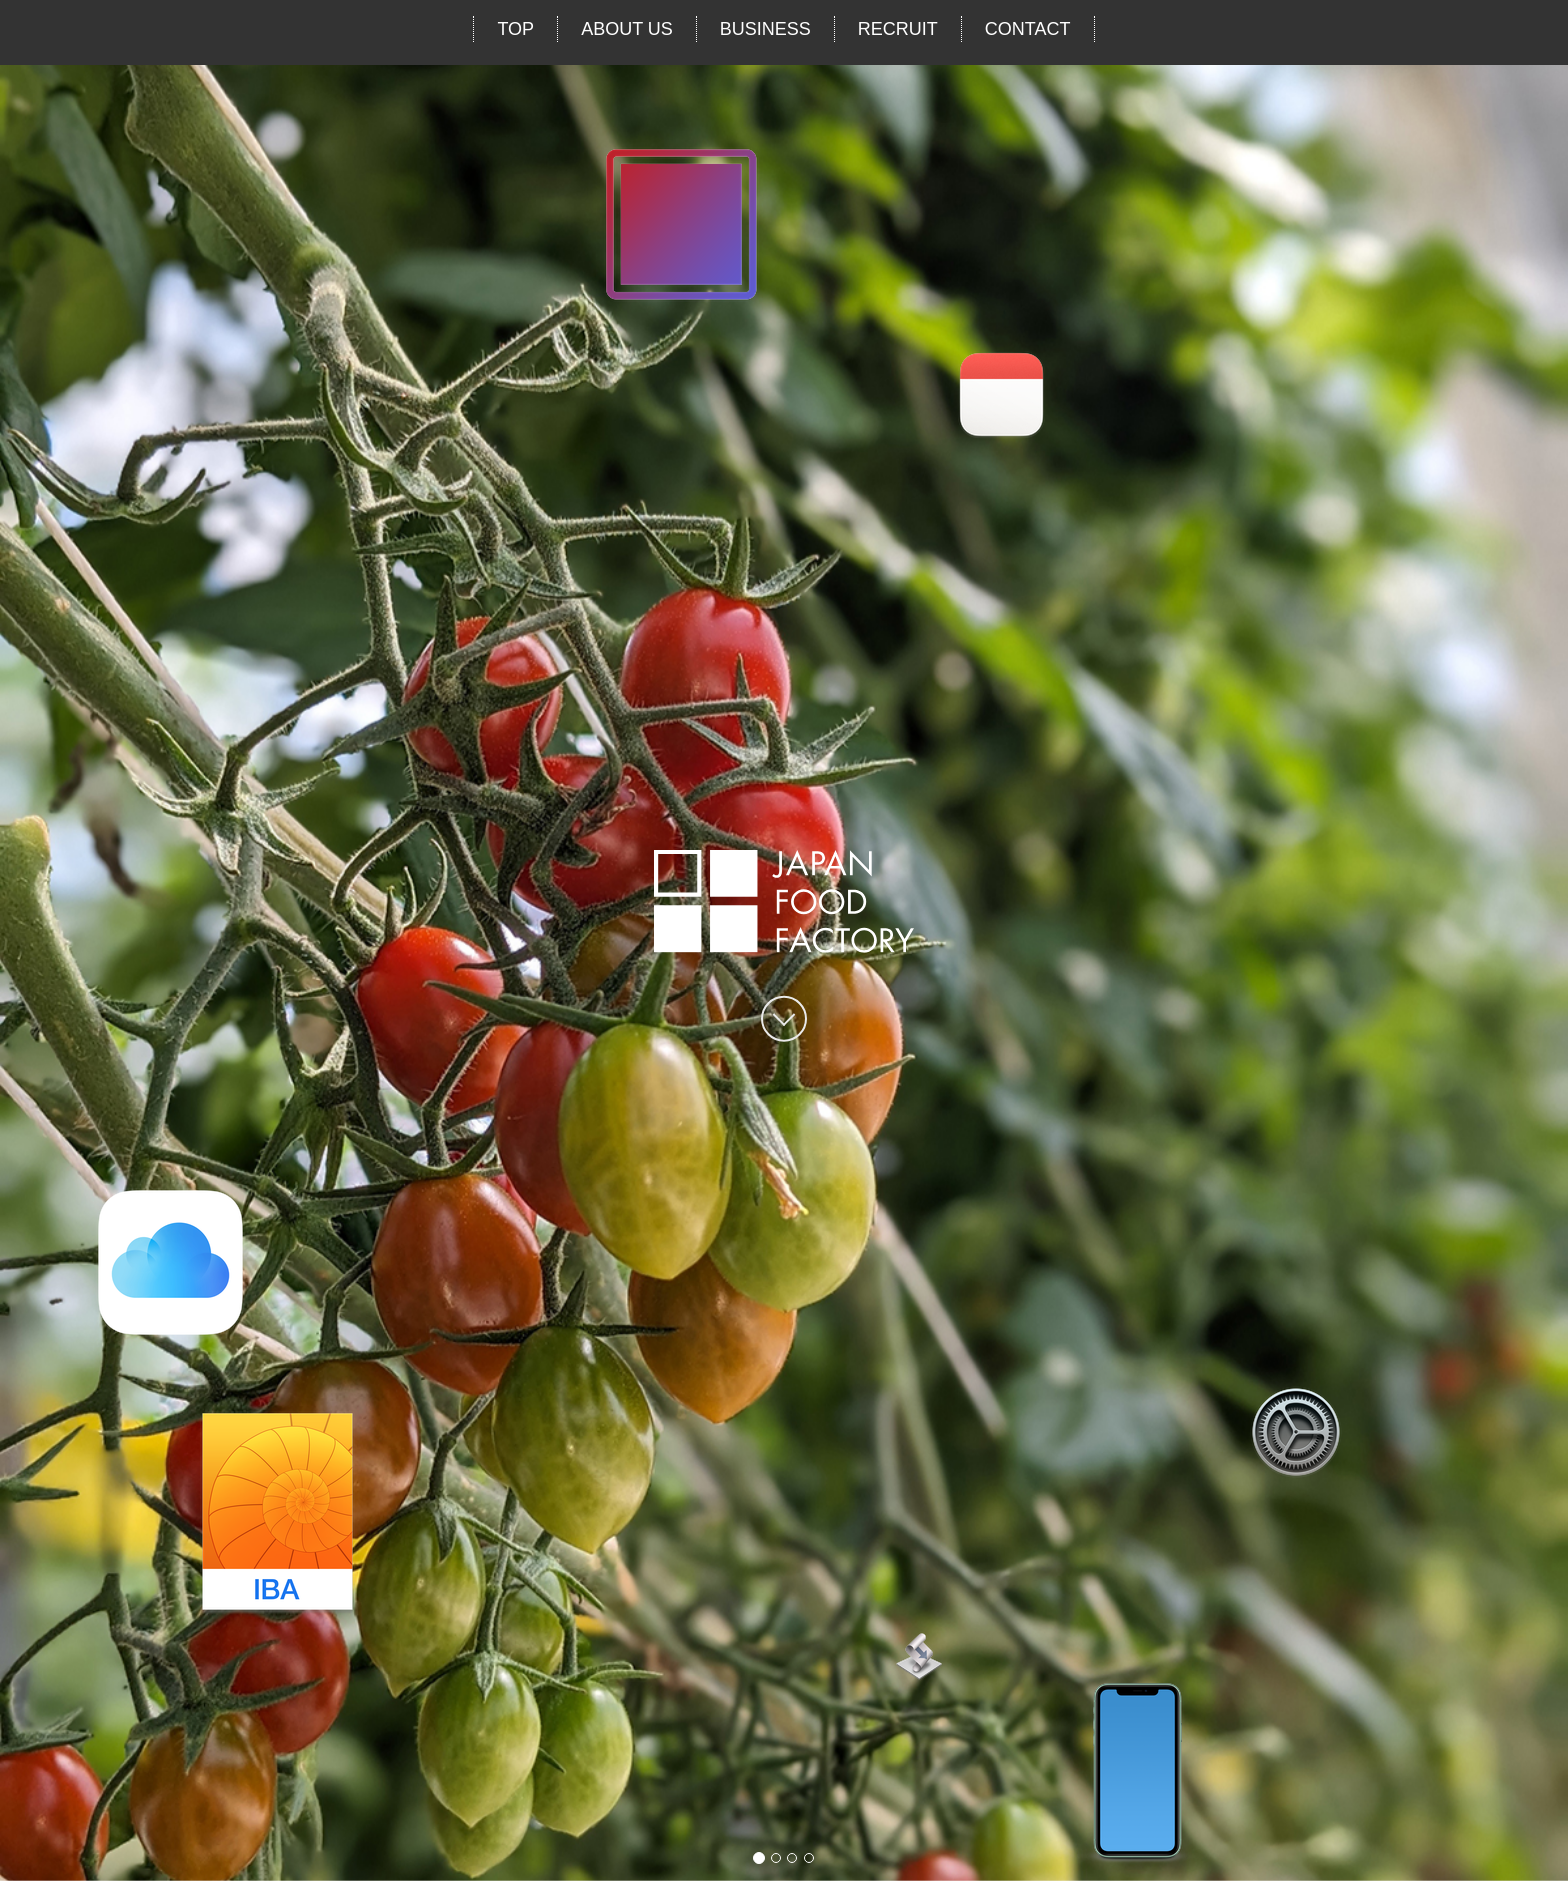  I want to click on empty calendar placeholder icon, so click(1001, 394).